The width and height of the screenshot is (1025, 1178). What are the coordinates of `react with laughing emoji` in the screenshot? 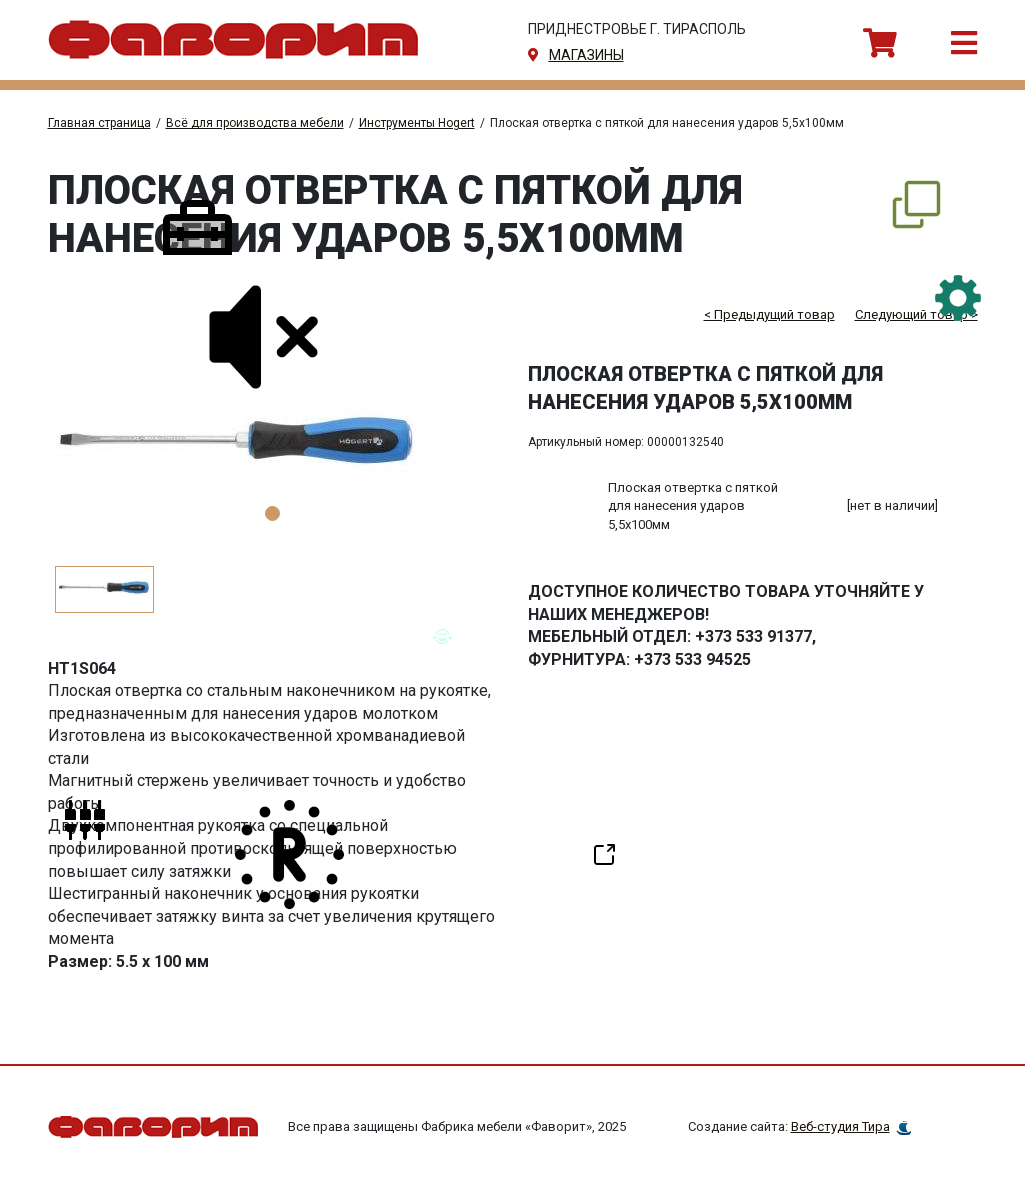 It's located at (442, 636).